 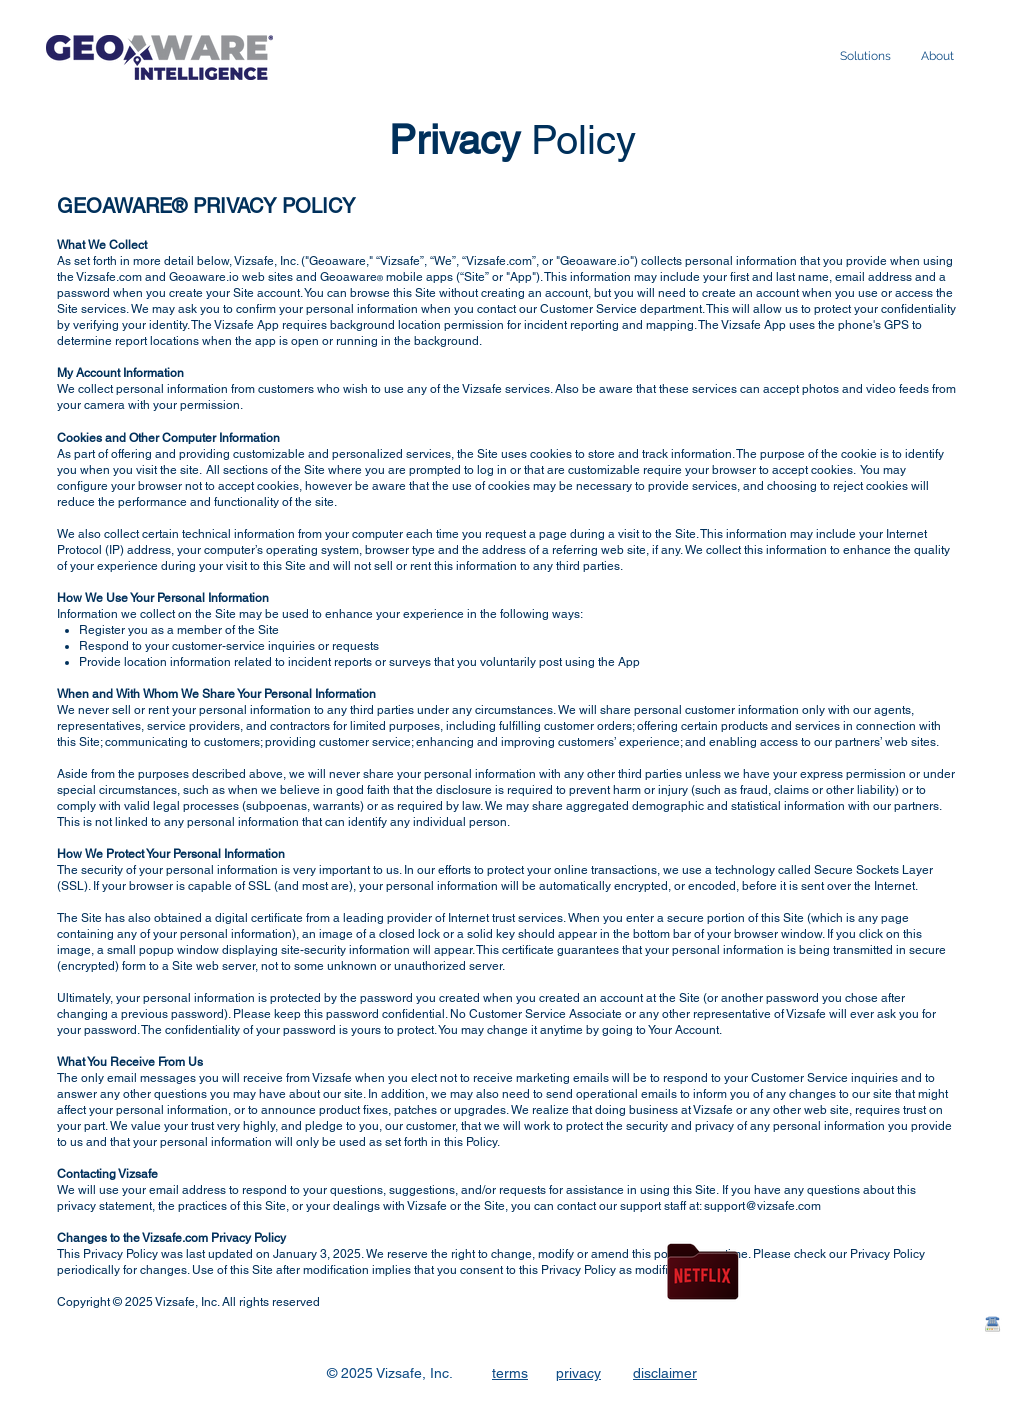 What do you see at coordinates (992, 1324) in the screenshot?
I see `access modem or dial-up network settings` at bounding box center [992, 1324].